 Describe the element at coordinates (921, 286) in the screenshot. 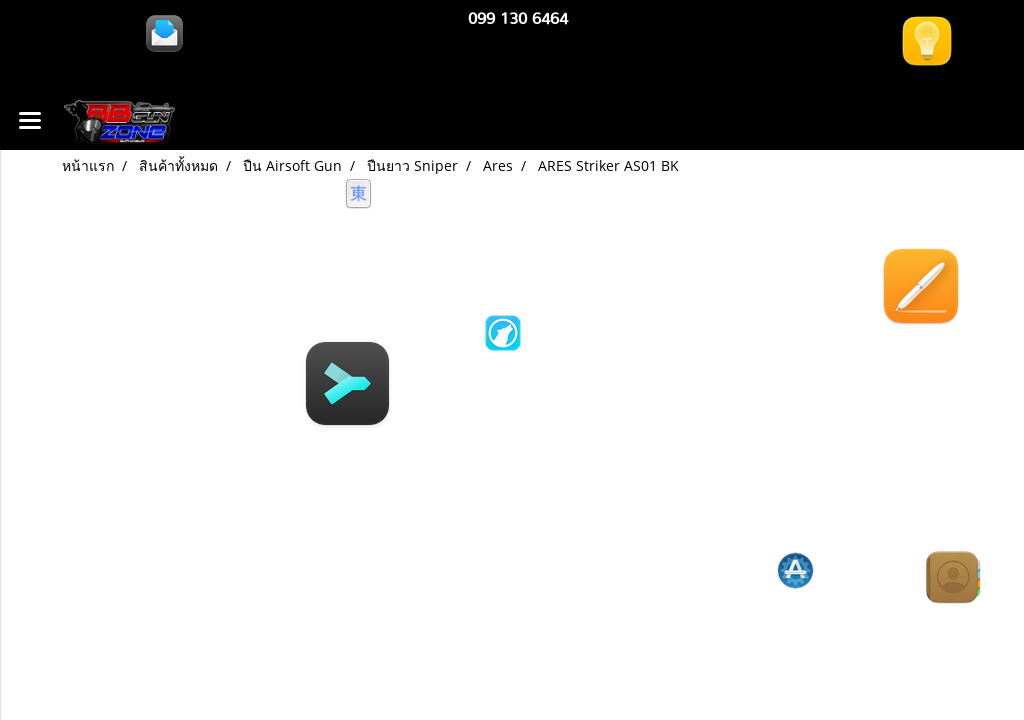

I see `open Apple Pages document editor` at that location.